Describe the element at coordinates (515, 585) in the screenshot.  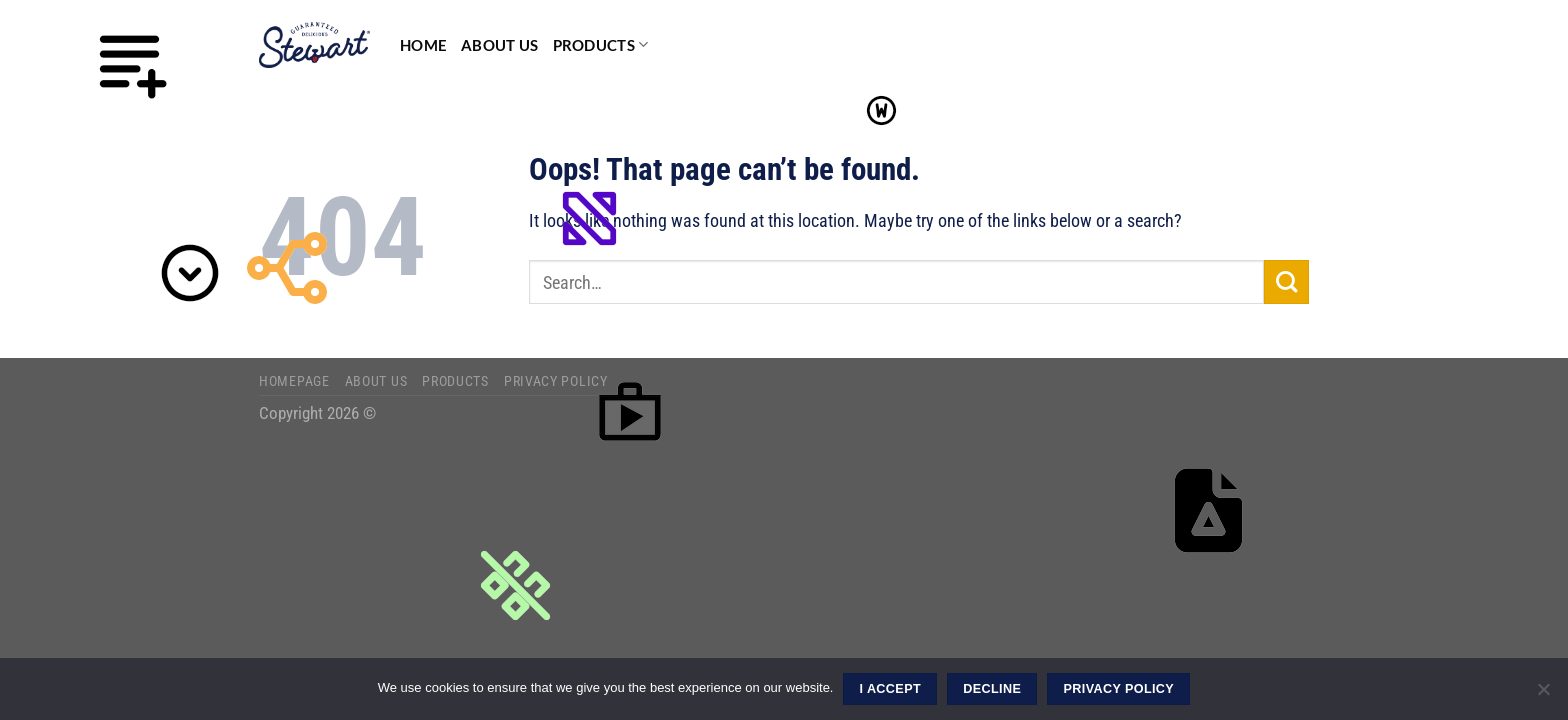
I see `components or modules are currently disabled` at that location.